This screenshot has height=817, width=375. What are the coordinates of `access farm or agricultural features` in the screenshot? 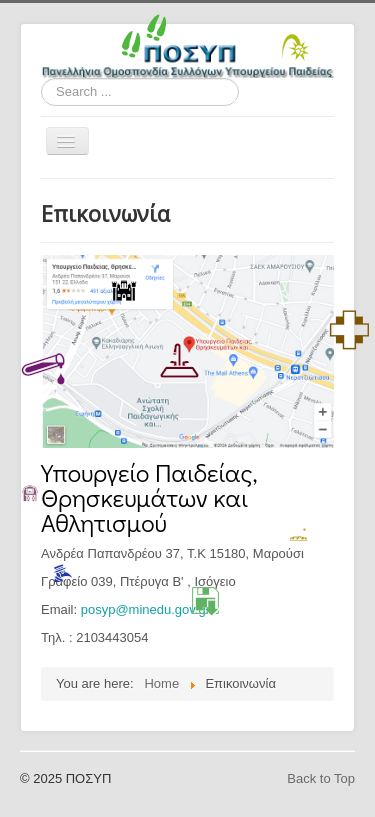 It's located at (30, 493).